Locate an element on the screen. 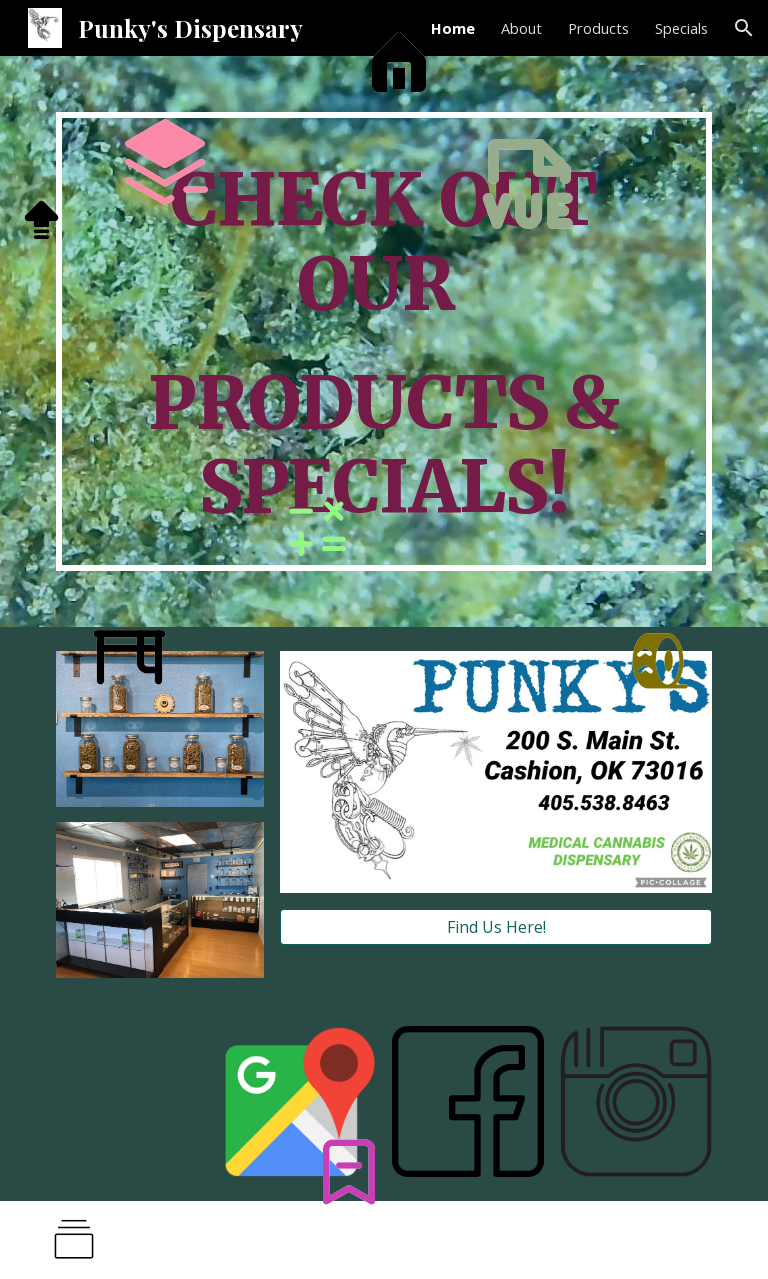 The width and height of the screenshot is (768, 1279). remove a layer from the stack is located at coordinates (165, 162).